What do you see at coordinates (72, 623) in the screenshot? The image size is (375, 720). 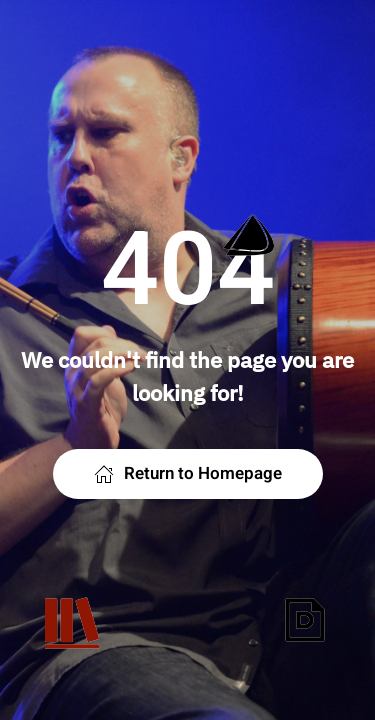 I see `open the StoryGraph app` at bounding box center [72, 623].